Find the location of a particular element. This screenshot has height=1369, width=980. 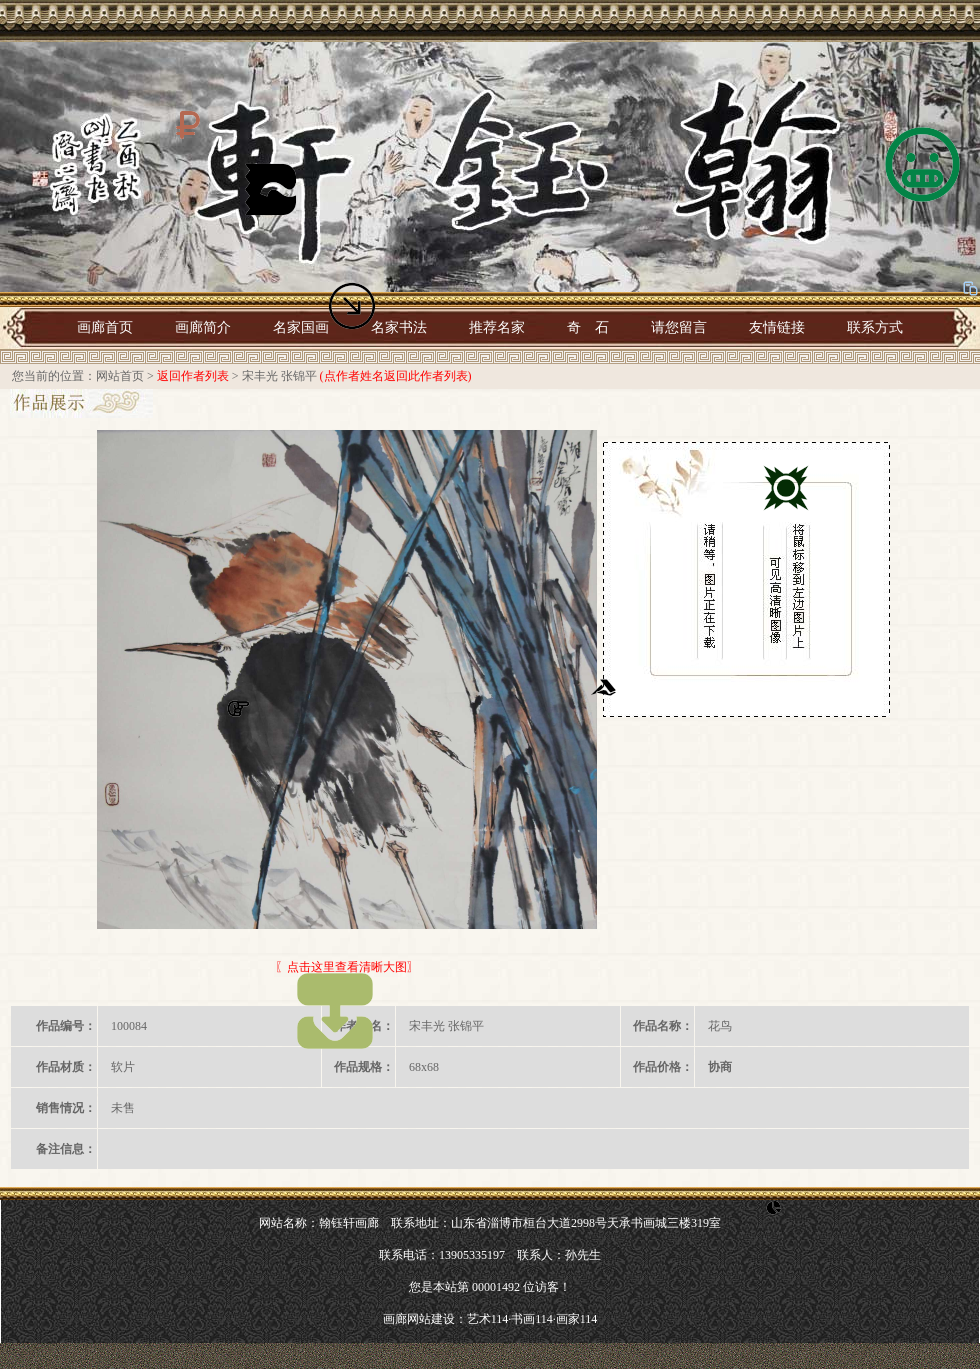

view analytics or statistics breakdown is located at coordinates (773, 1207).